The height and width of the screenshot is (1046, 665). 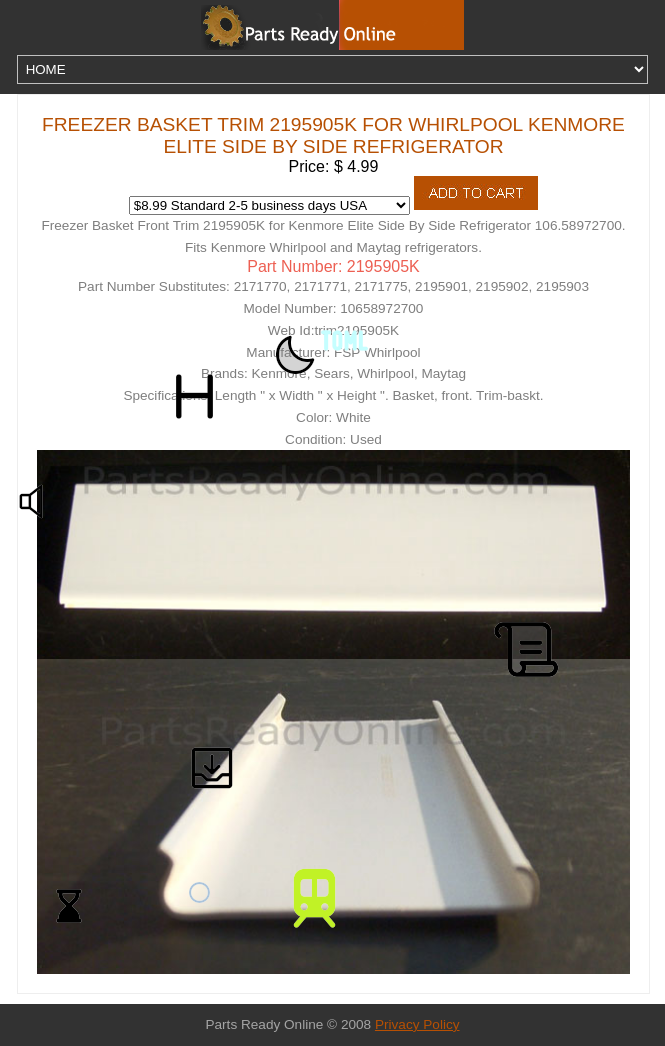 I want to click on indicates time remaining or countdown in progress, so click(x=69, y=906).